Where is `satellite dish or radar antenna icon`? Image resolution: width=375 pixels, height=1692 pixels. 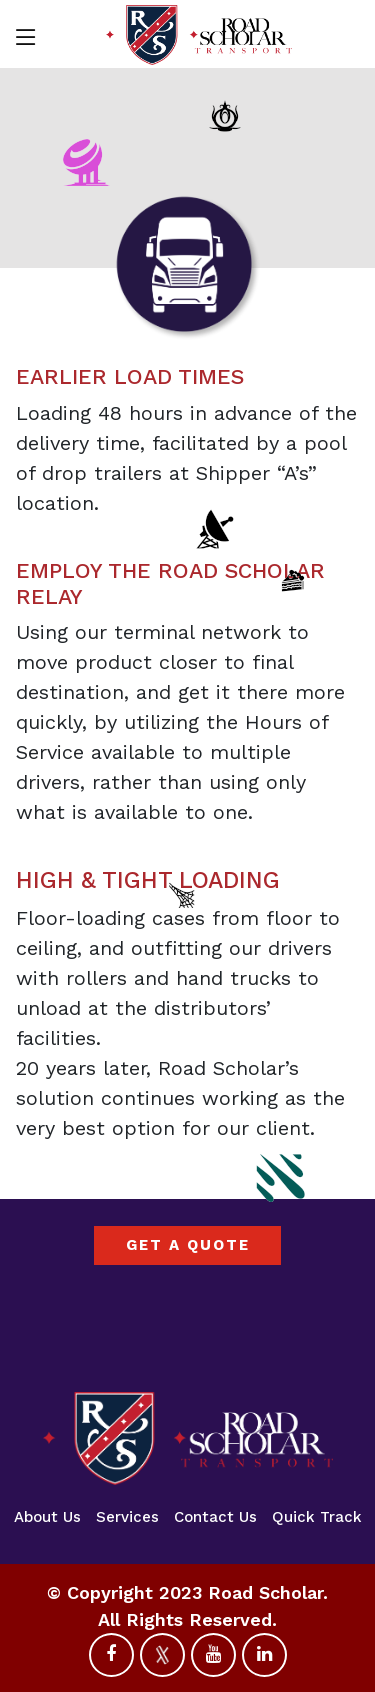
satellite dish or radar antenna icon is located at coordinates (86, 162).